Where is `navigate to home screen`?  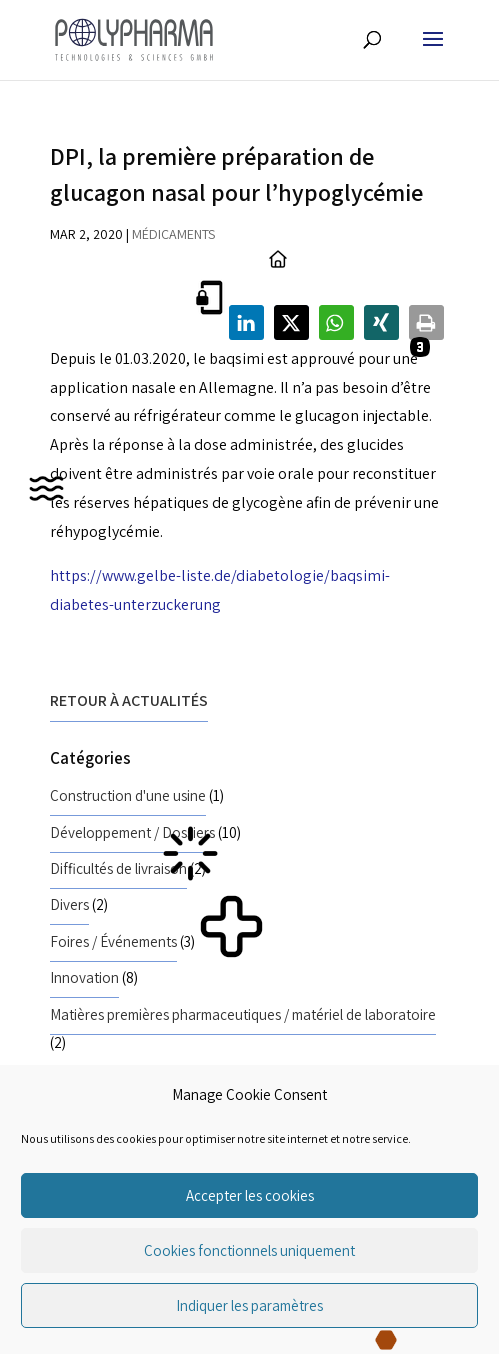
navigate to home screen is located at coordinates (278, 259).